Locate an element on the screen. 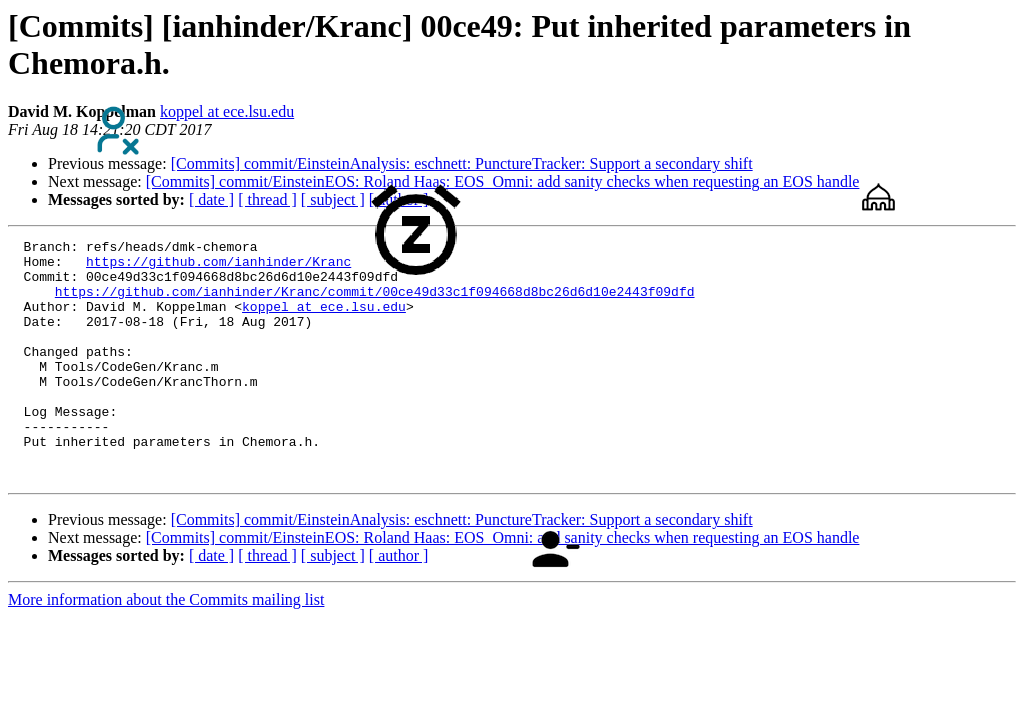 The image size is (1024, 720). remove a user from a list or group is located at coordinates (113, 129).